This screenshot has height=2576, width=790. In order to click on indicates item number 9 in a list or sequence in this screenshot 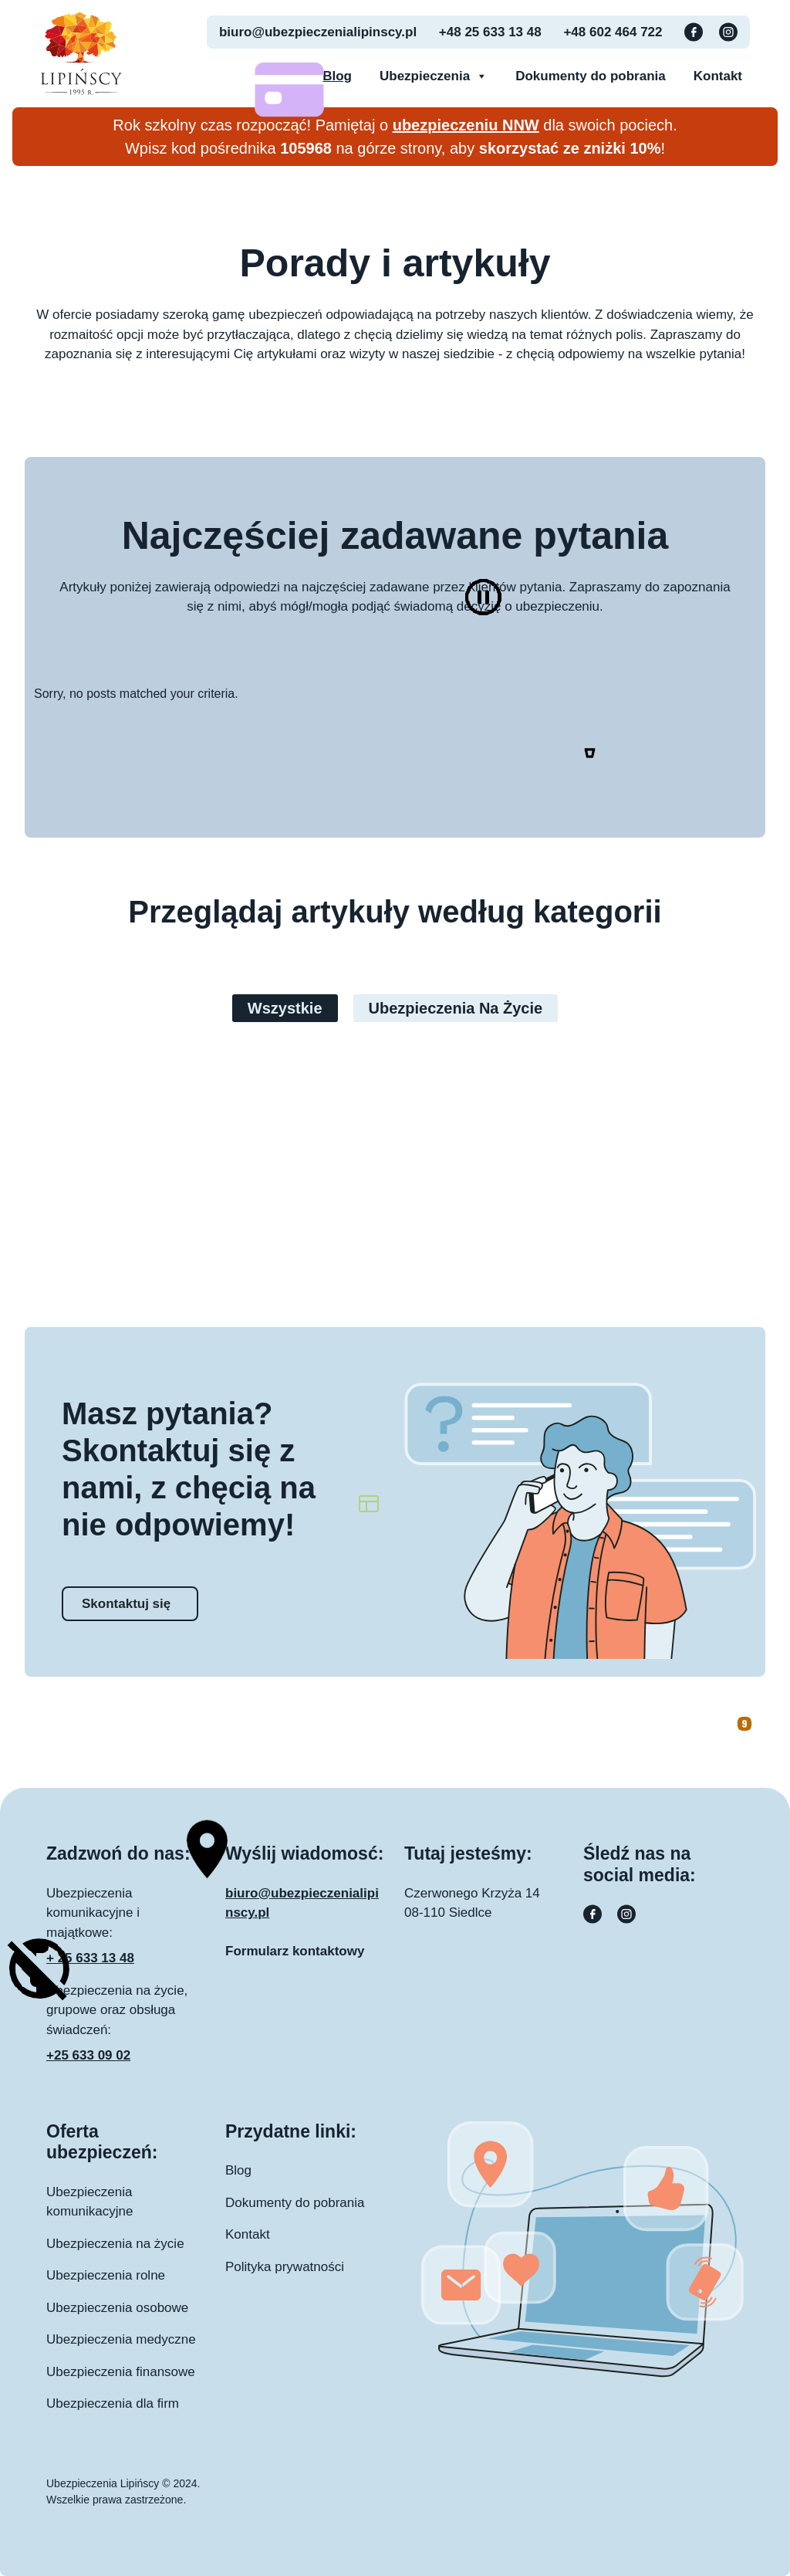, I will do `click(744, 1724)`.